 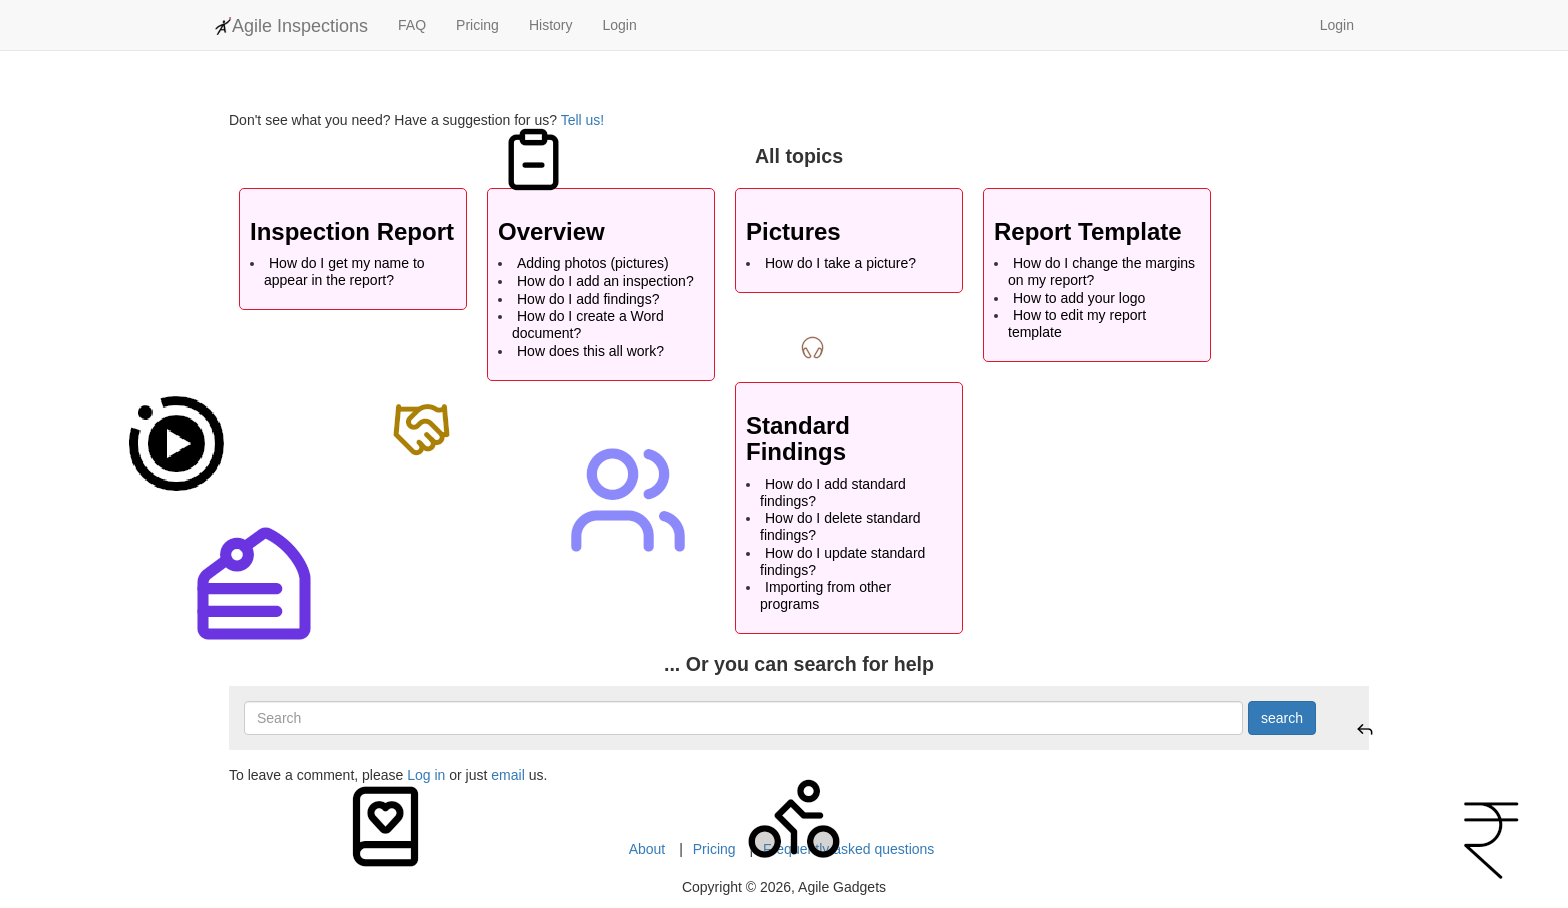 I want to click on view all users or team members, so click(x=628, y=500).